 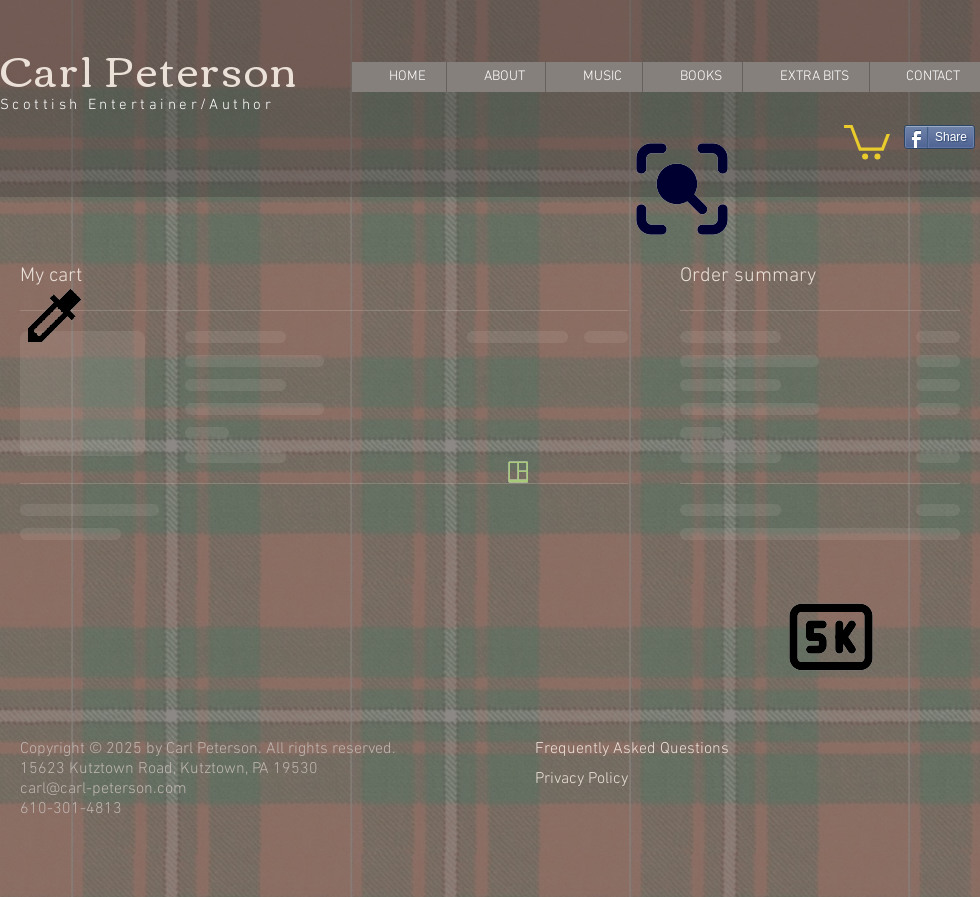 I want to click on open tmux terminal session, so click(x=519, y=472).